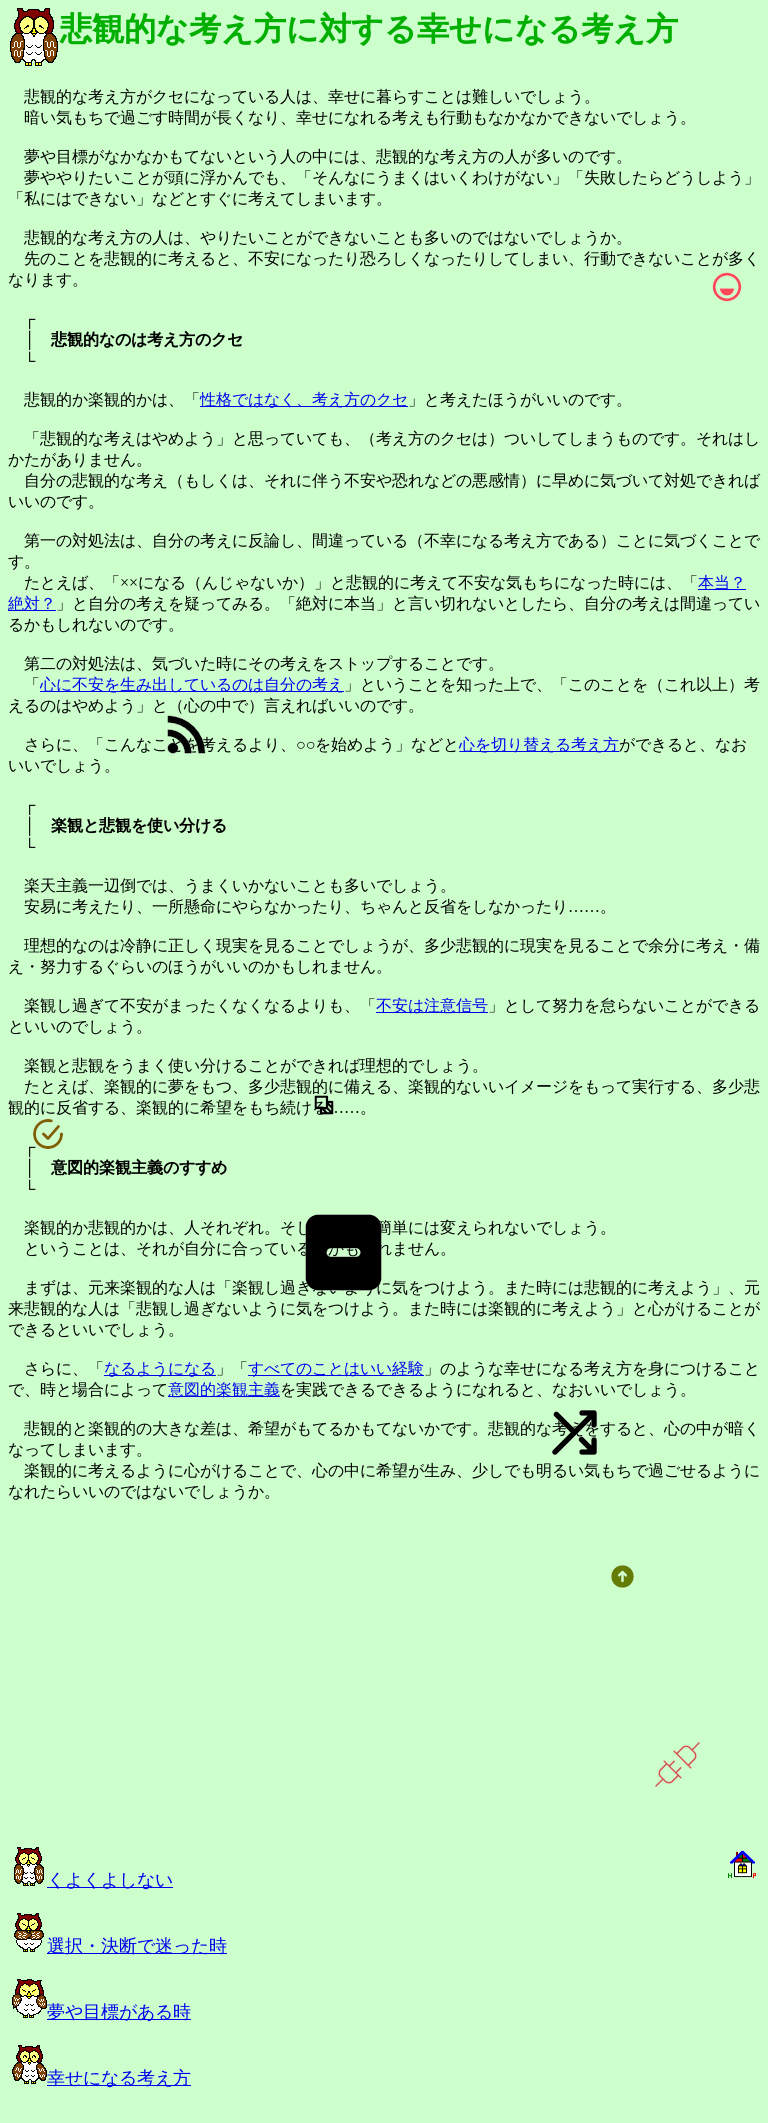 The height and width of the screenshot is (2123, 768). Describe the element at coordinates (677, 1764) in the screenshot. I see `connect or establish a connection between devices` at that location.